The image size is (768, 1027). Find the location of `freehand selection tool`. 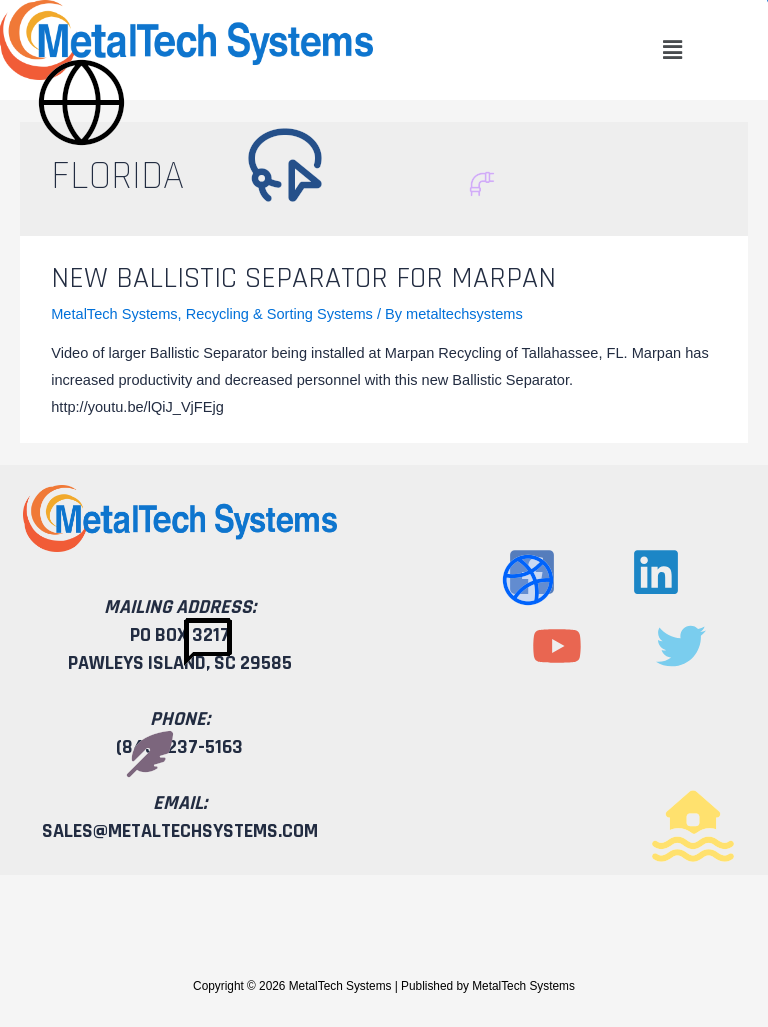

freehand selection tool is located at coordinates (285, 165).